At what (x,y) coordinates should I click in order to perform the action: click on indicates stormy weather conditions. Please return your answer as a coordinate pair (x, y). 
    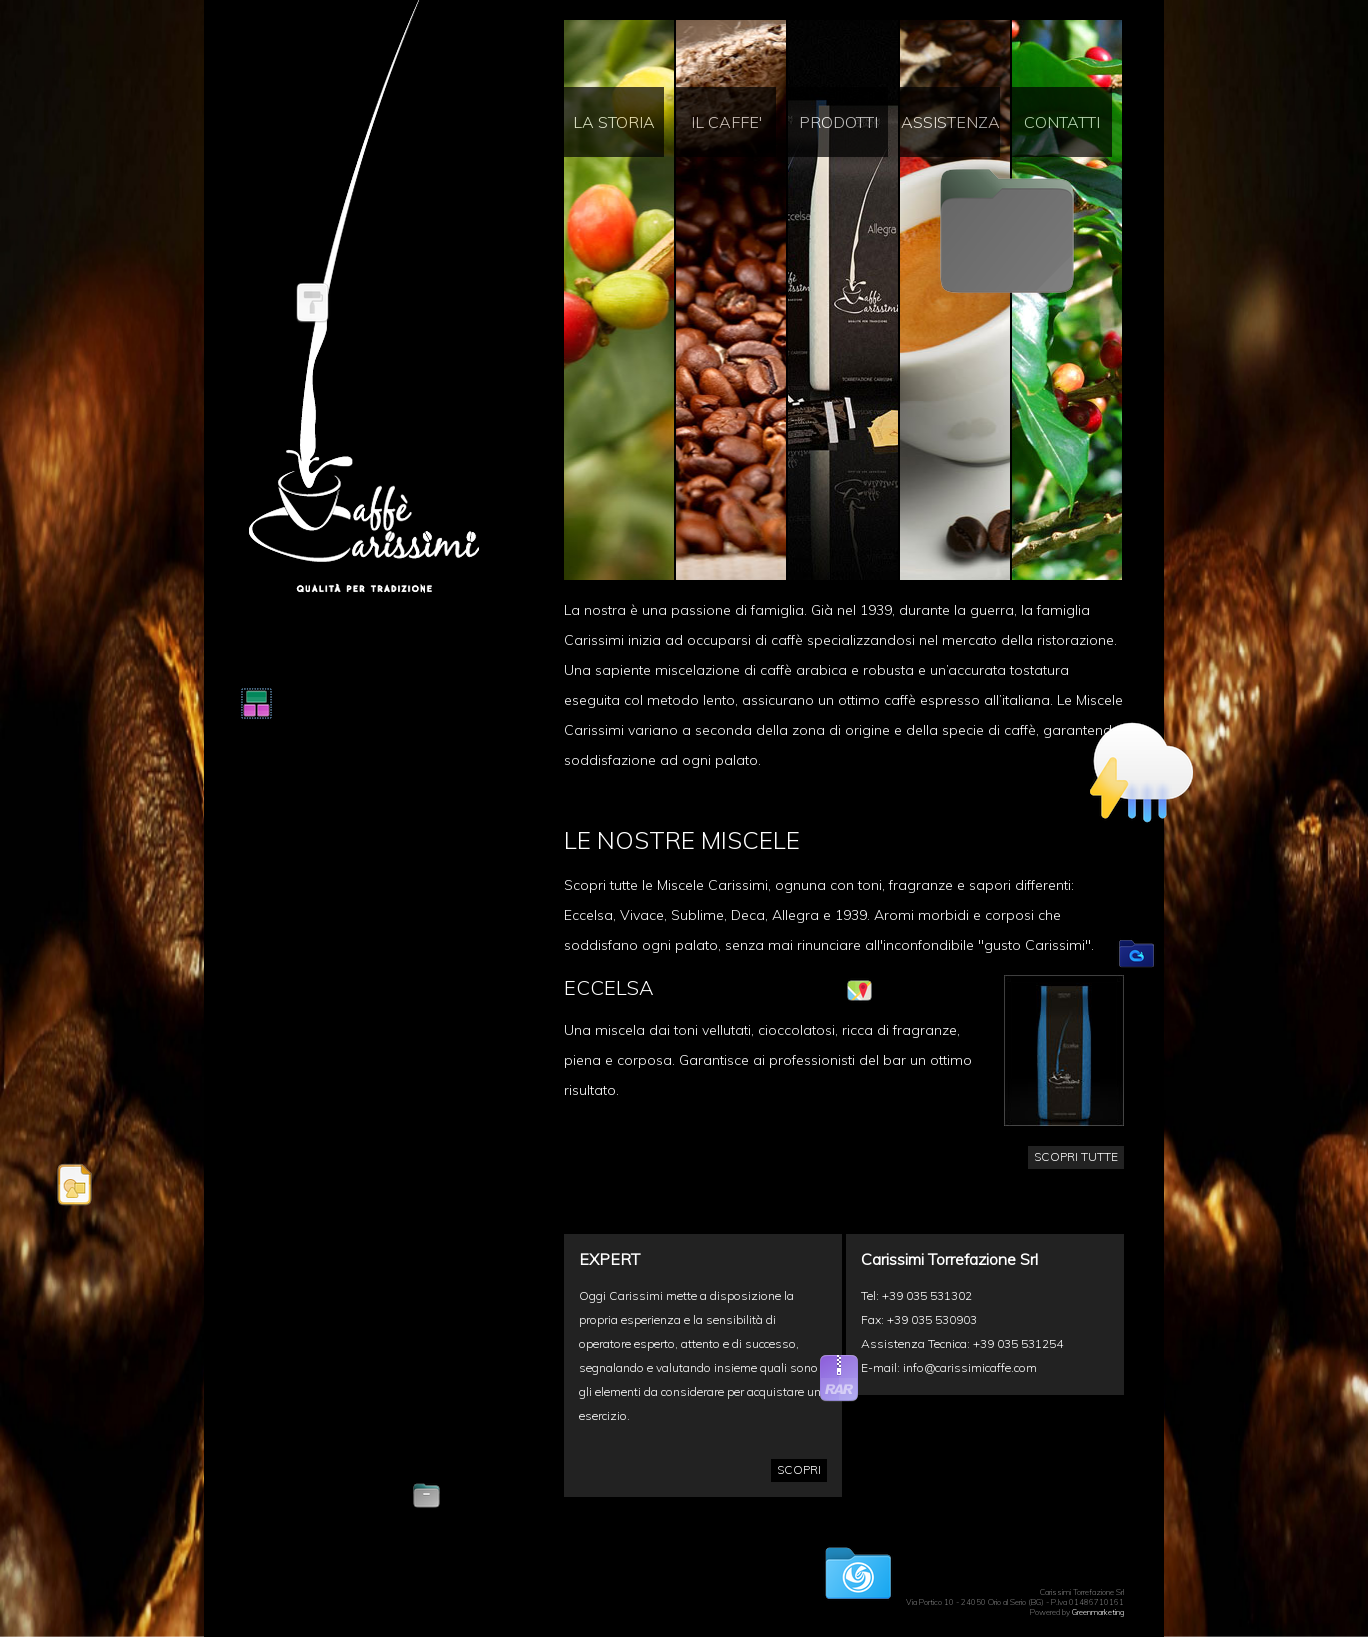
    Looking at the image, I should click on (1141, 772).